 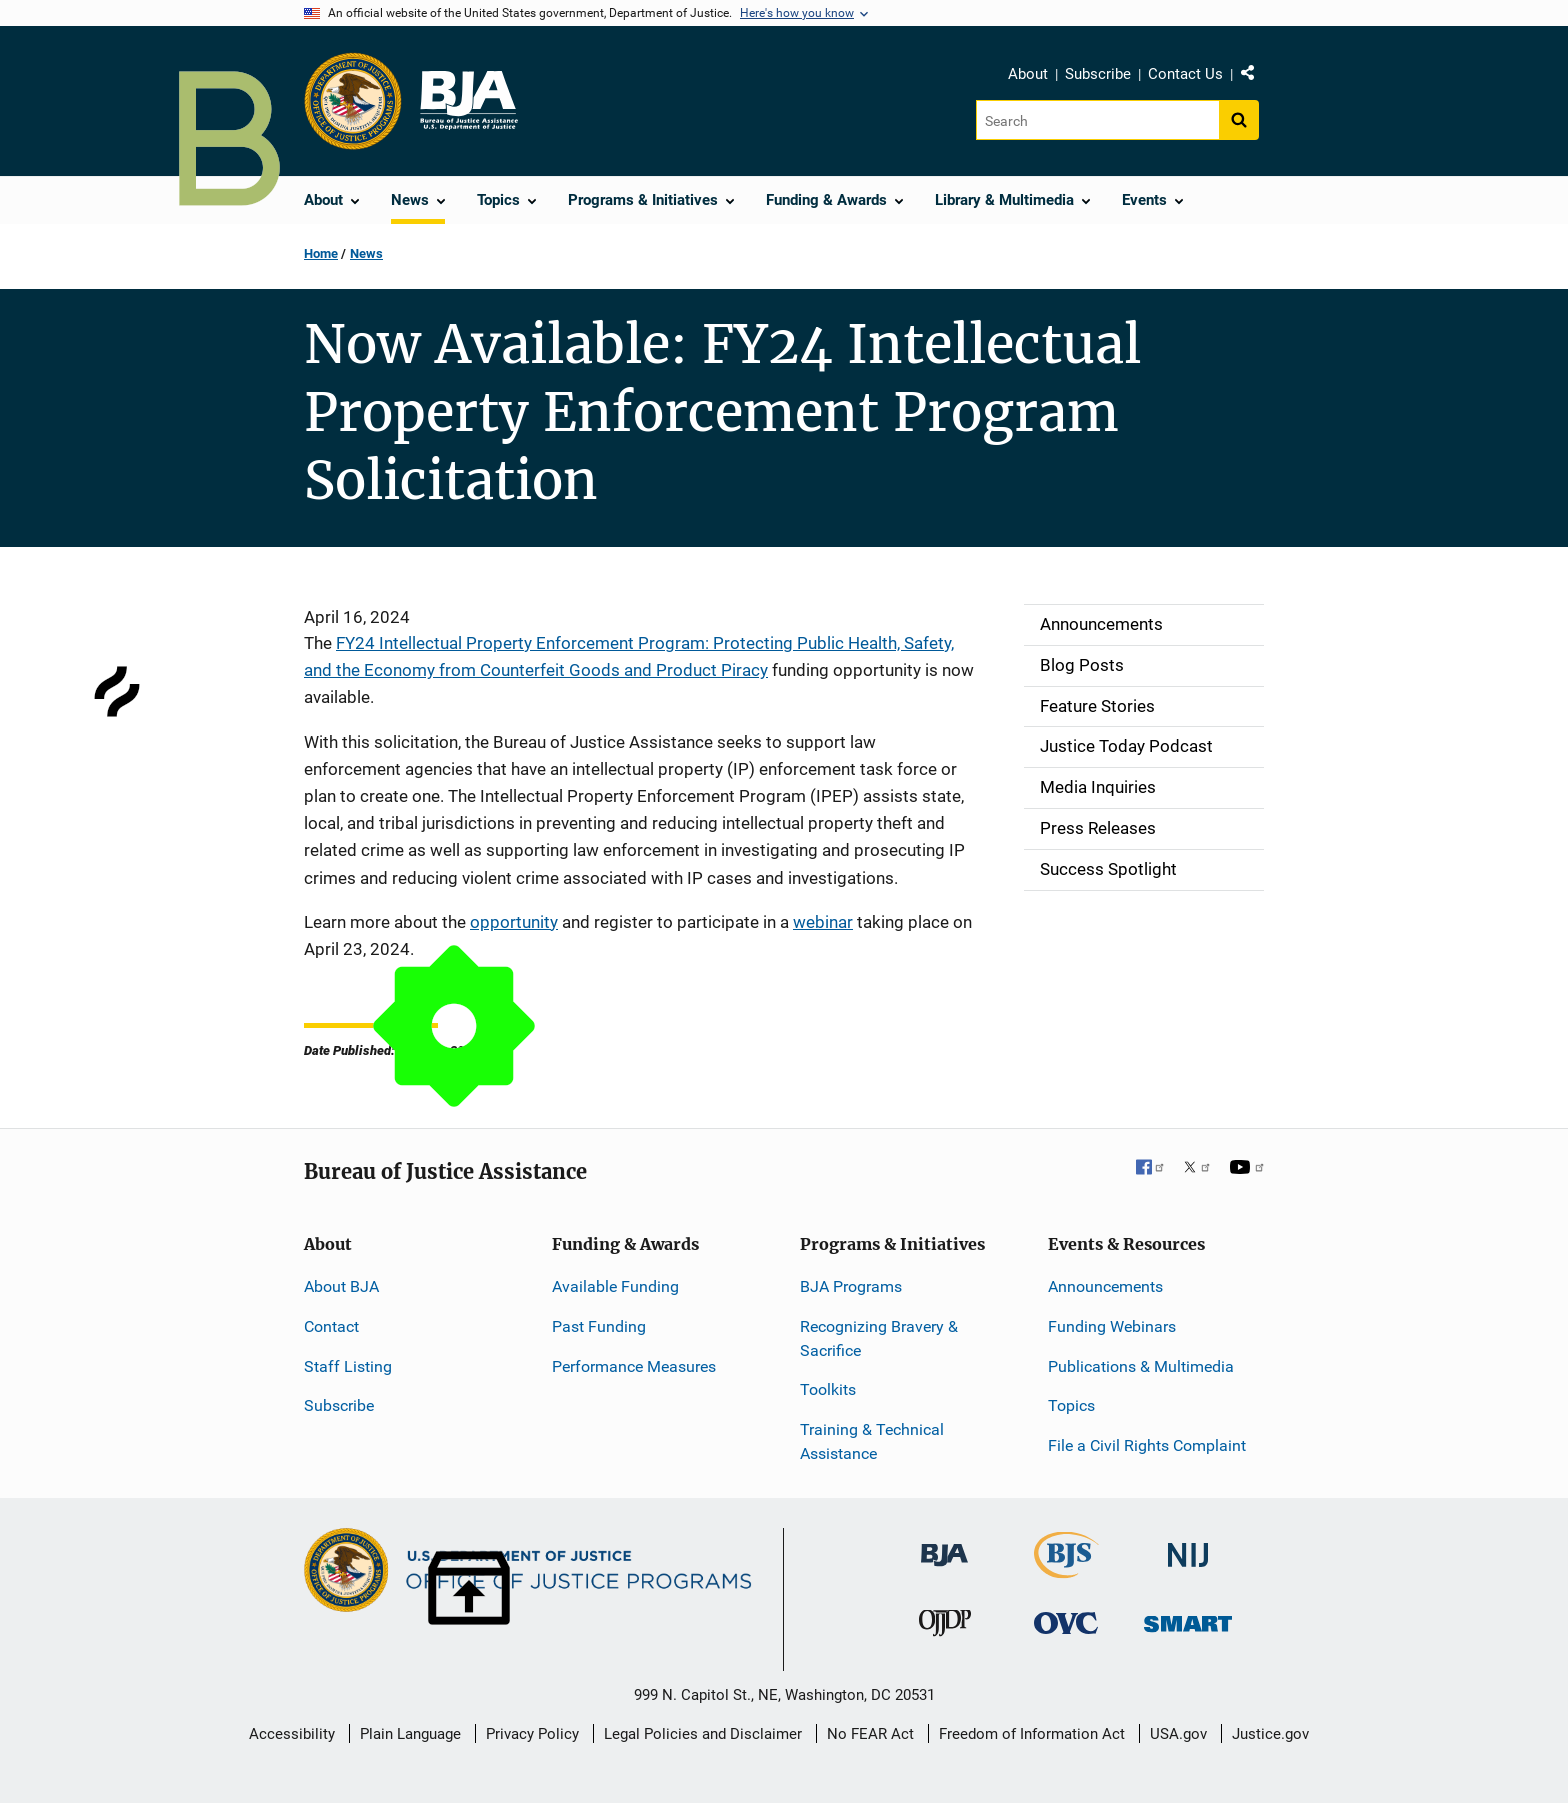 I want to click on hotjar analytics and feedback tool logo, so click(x=116, y=691).